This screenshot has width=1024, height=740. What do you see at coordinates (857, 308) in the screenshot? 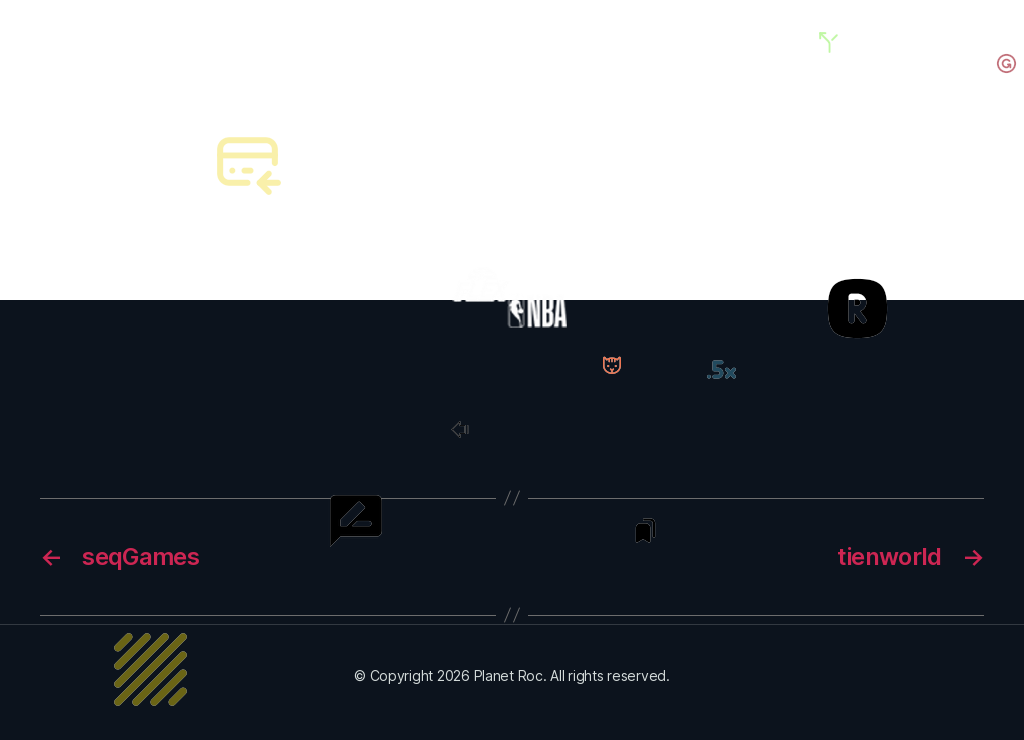
I see `indicates a rating or review feature` at bounding box center [857, 308].